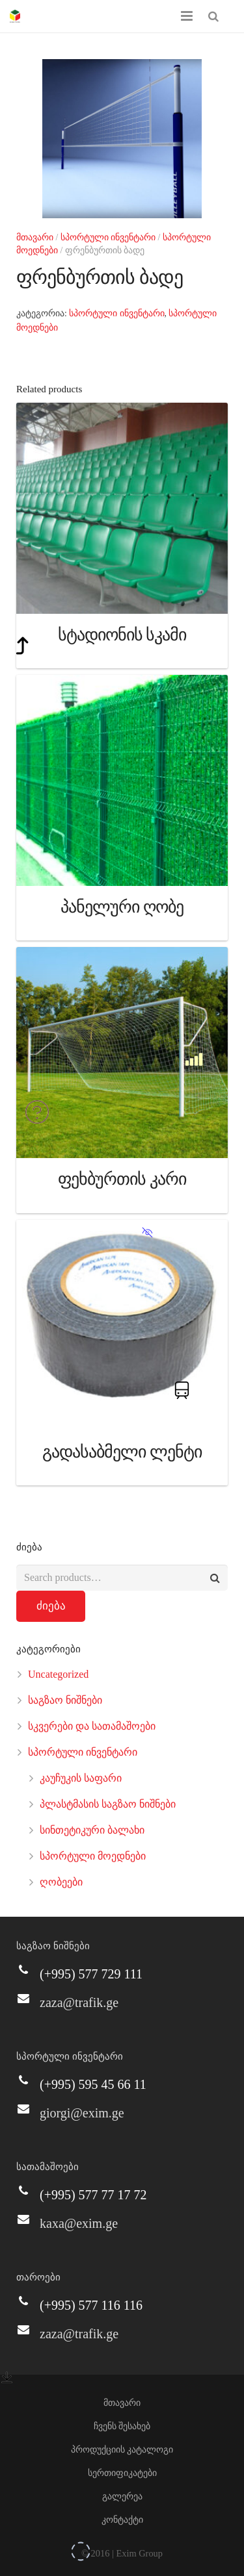 The width and height of the screenshot is (244, 2576). Describe the element at coordinates (37, 1112) in the screenshot. I see `access help or support` at that location.